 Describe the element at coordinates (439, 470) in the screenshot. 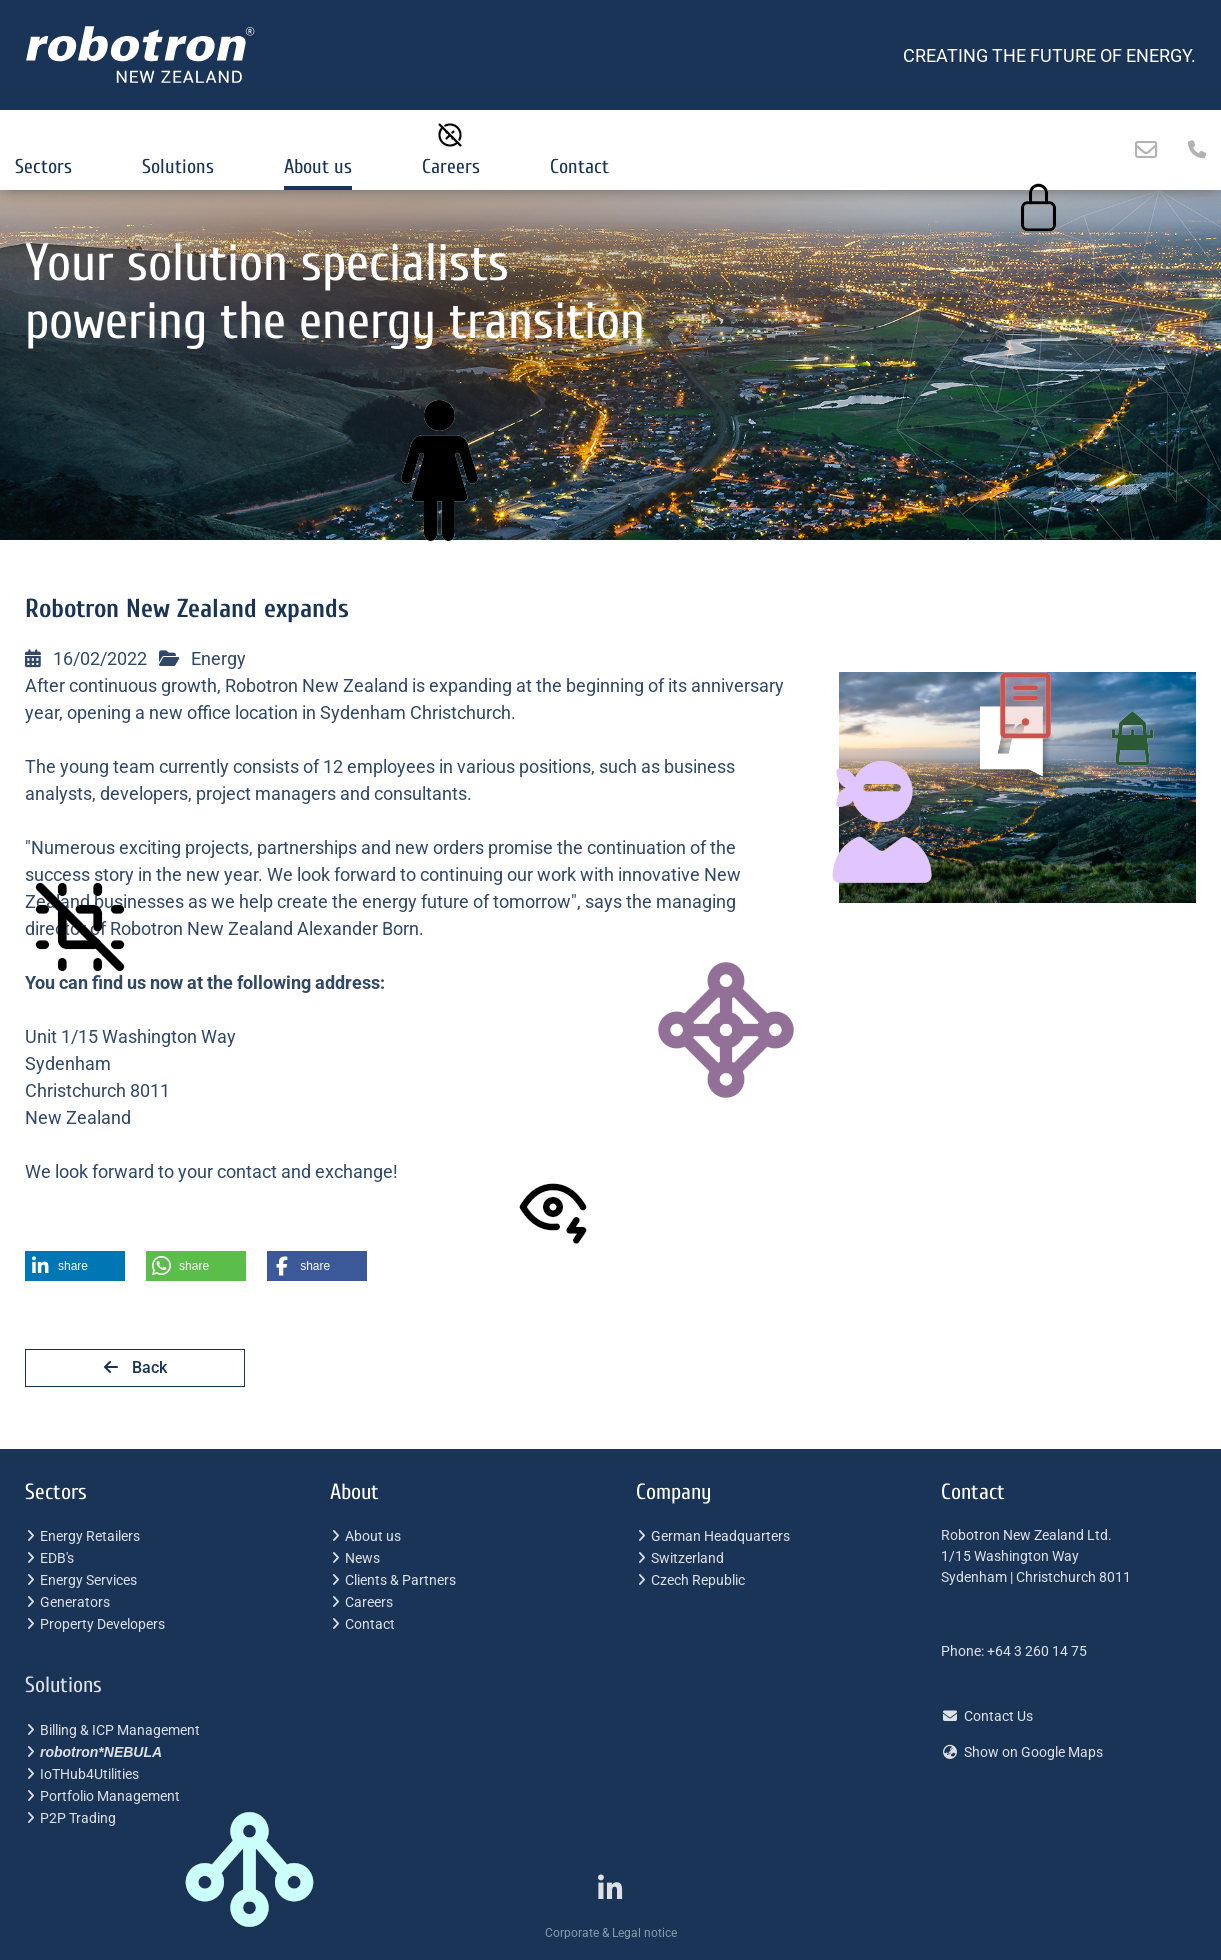

I see `select female gender option` at that location.